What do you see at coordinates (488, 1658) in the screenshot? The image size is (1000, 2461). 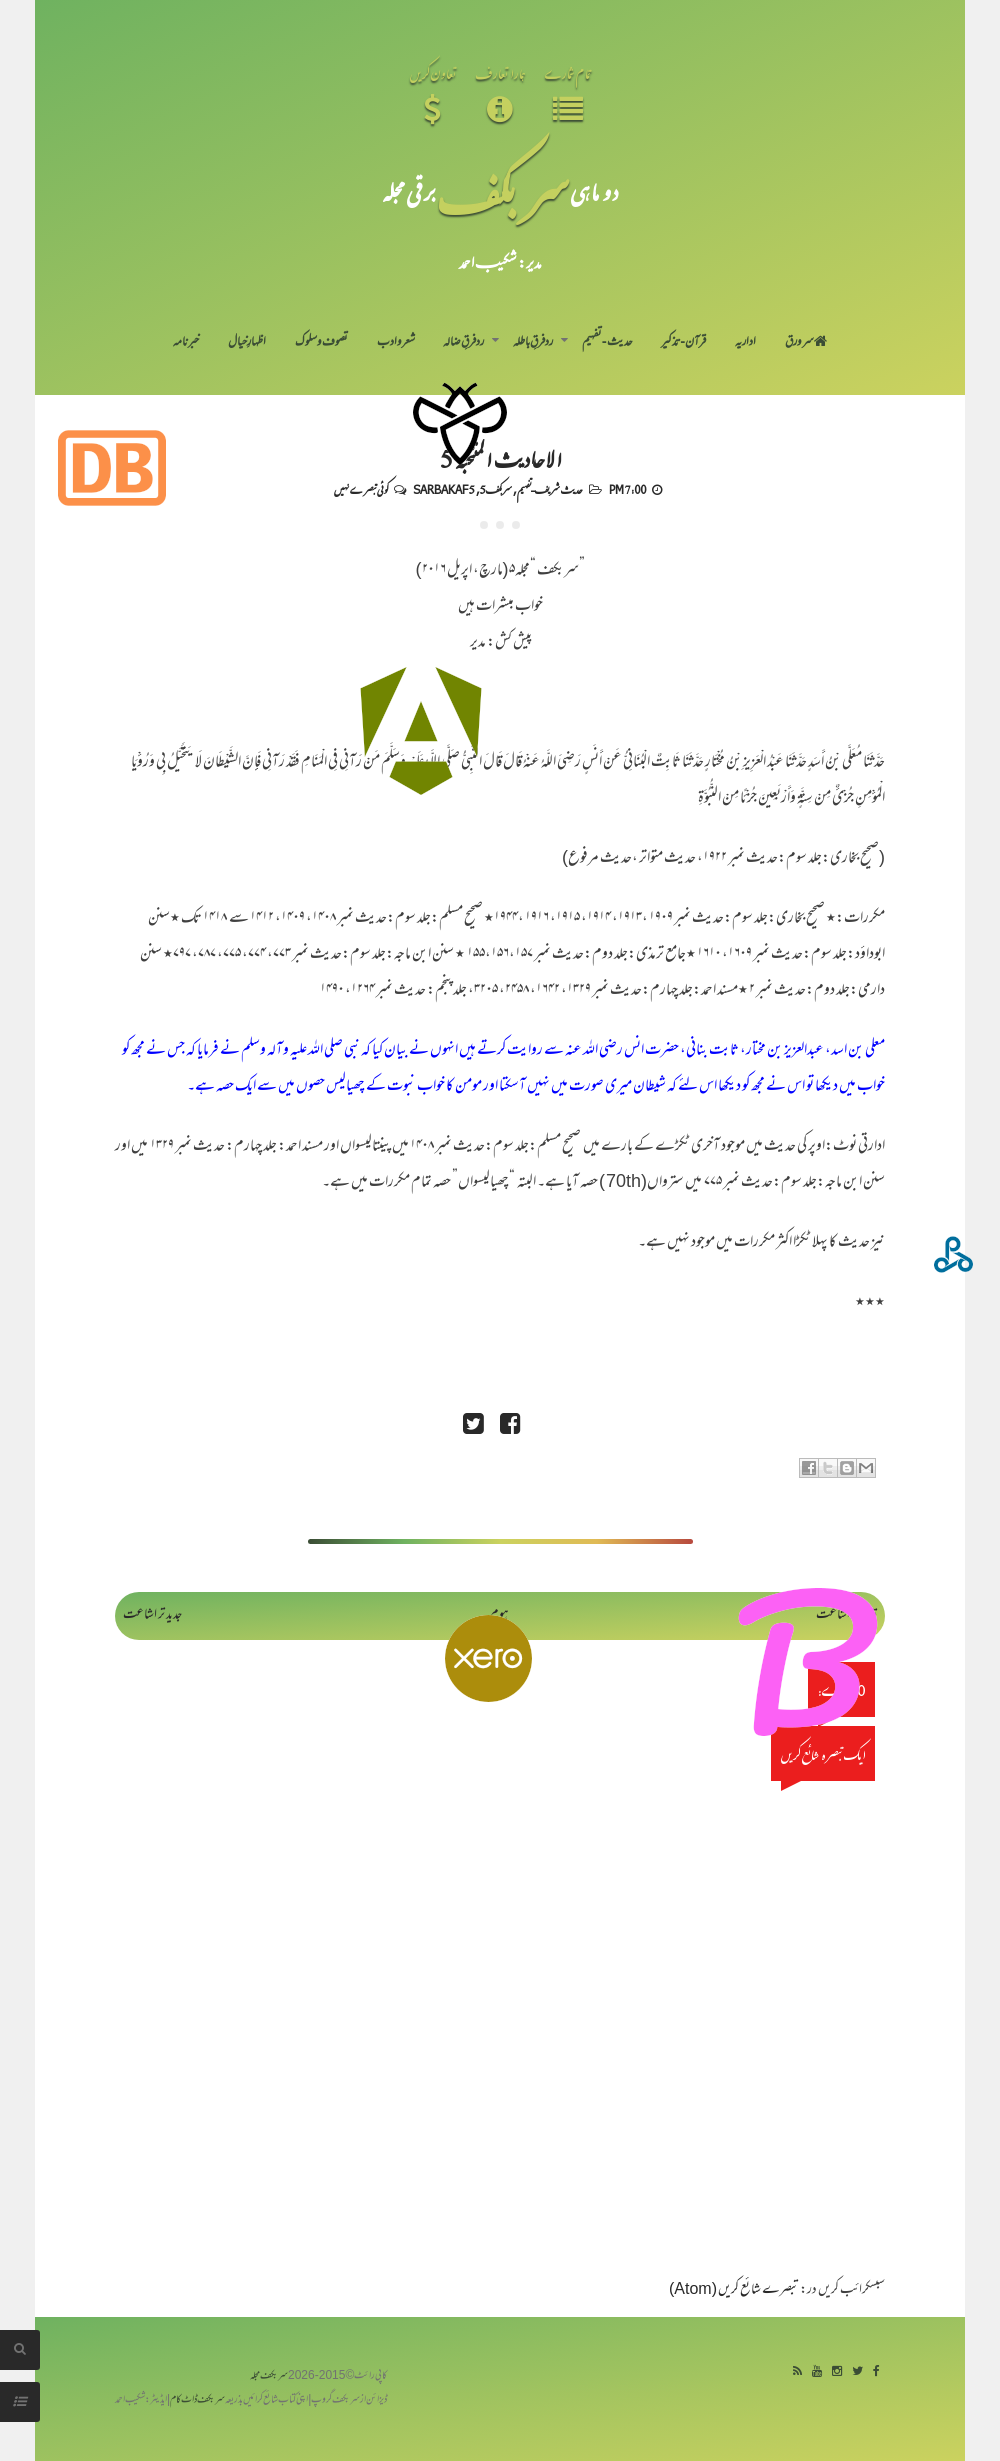 I see `open xero accounting software` at bounding box center [488, 1658].